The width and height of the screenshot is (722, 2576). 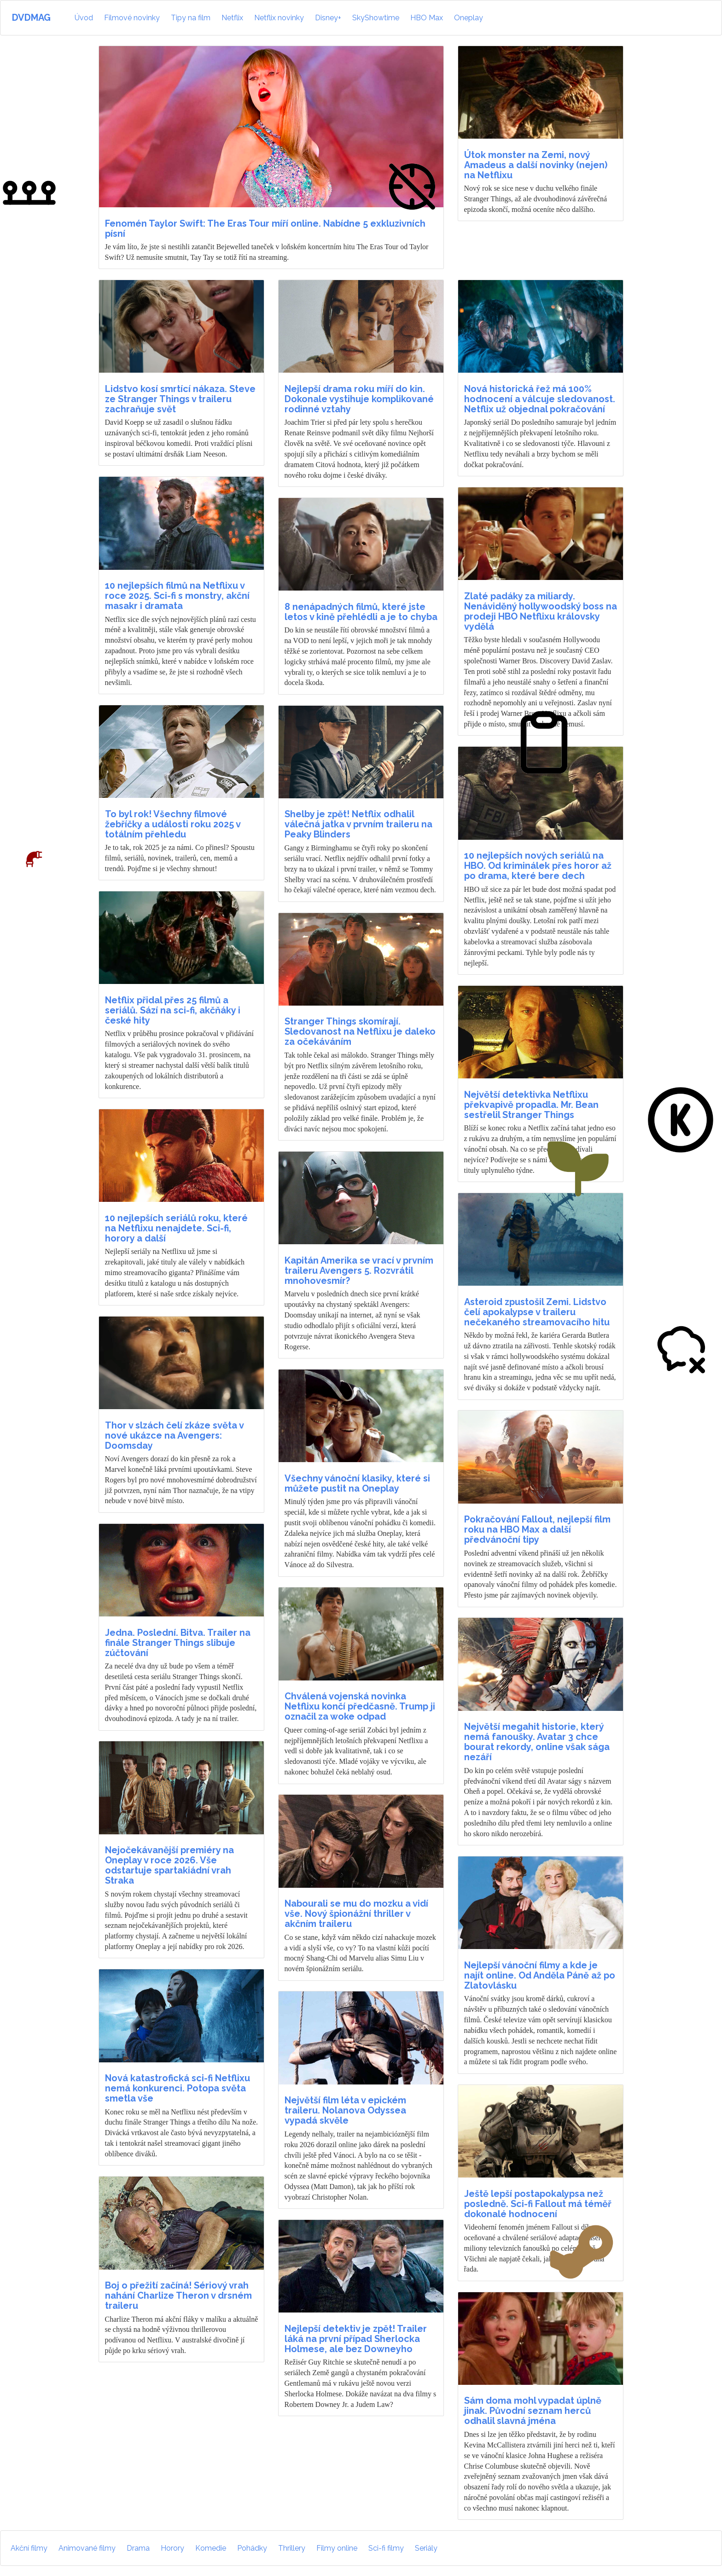 I want to click on indicates items starting with the letter K, so click(x=681, y=1120).